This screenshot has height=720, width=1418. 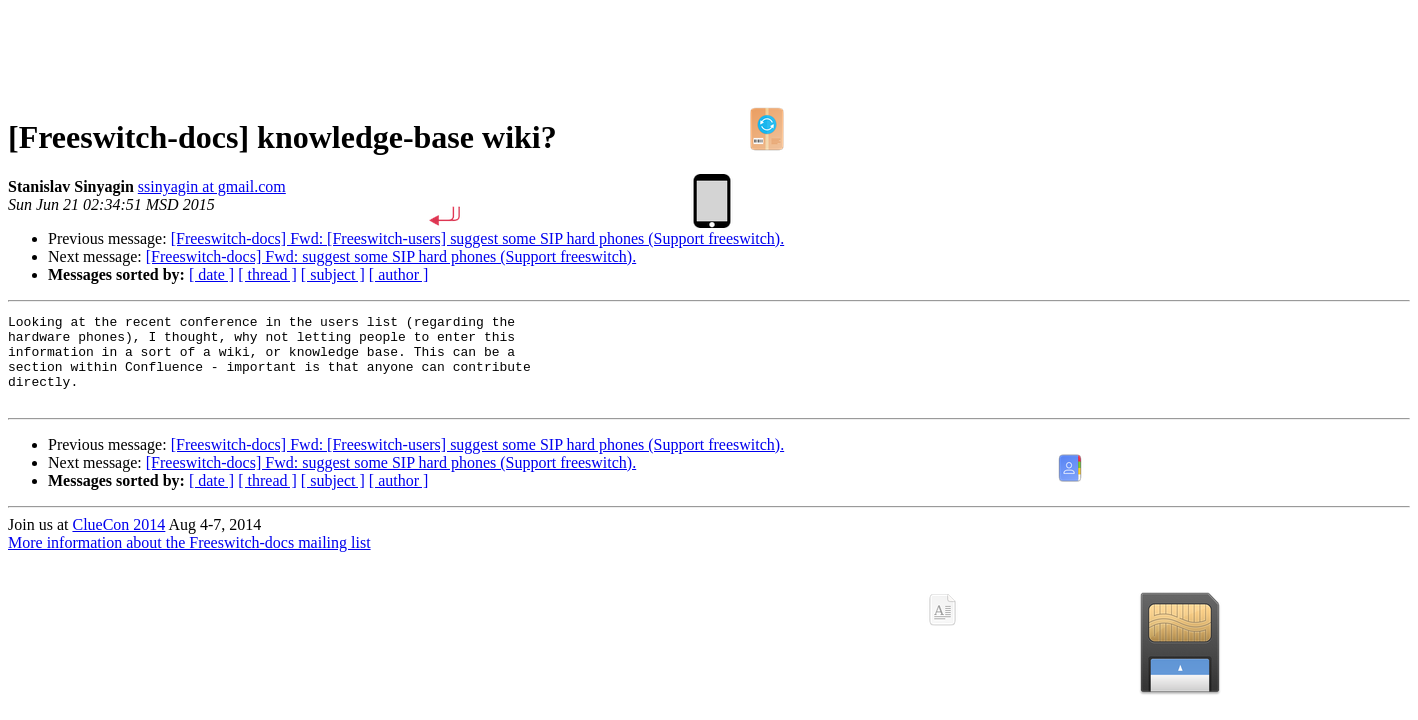 I want to click on smartmedia memory card storage device, so click(x=1180, y=644).